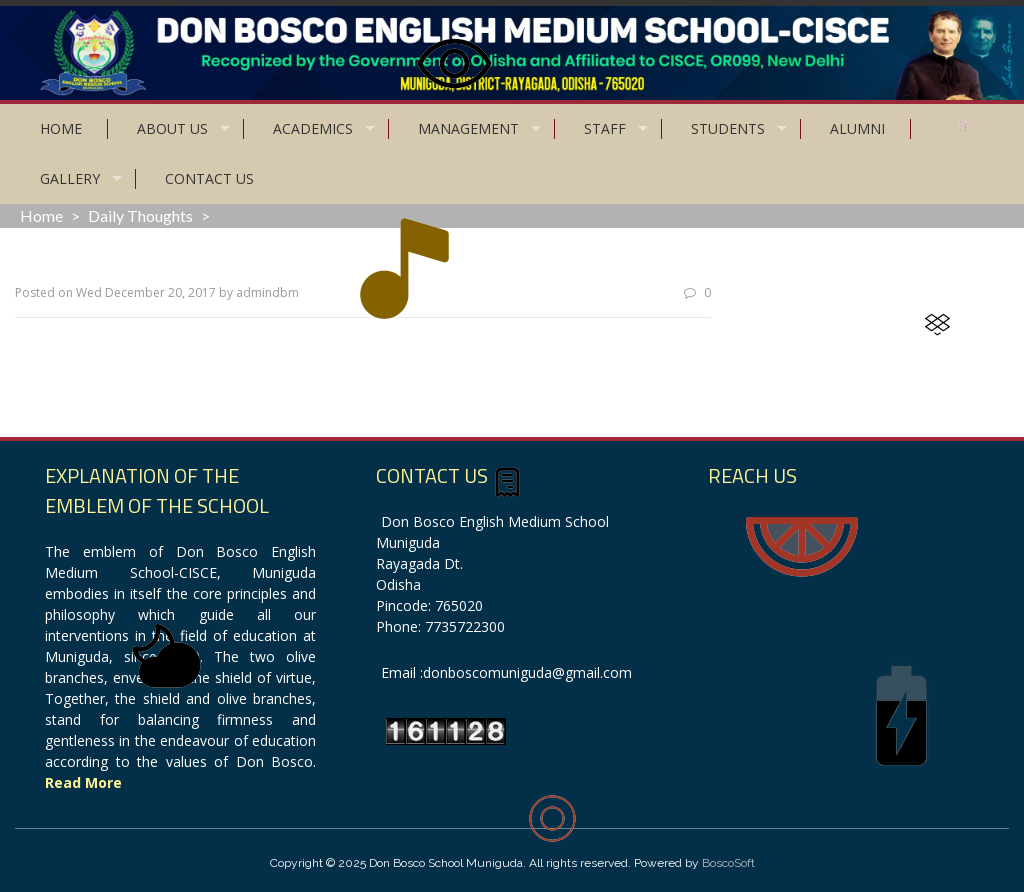  What do you see at coordinates (965, 125) in the screenshot?
I see `indicates grain or wheat-based ingredients` at bounding box center [965, 125].